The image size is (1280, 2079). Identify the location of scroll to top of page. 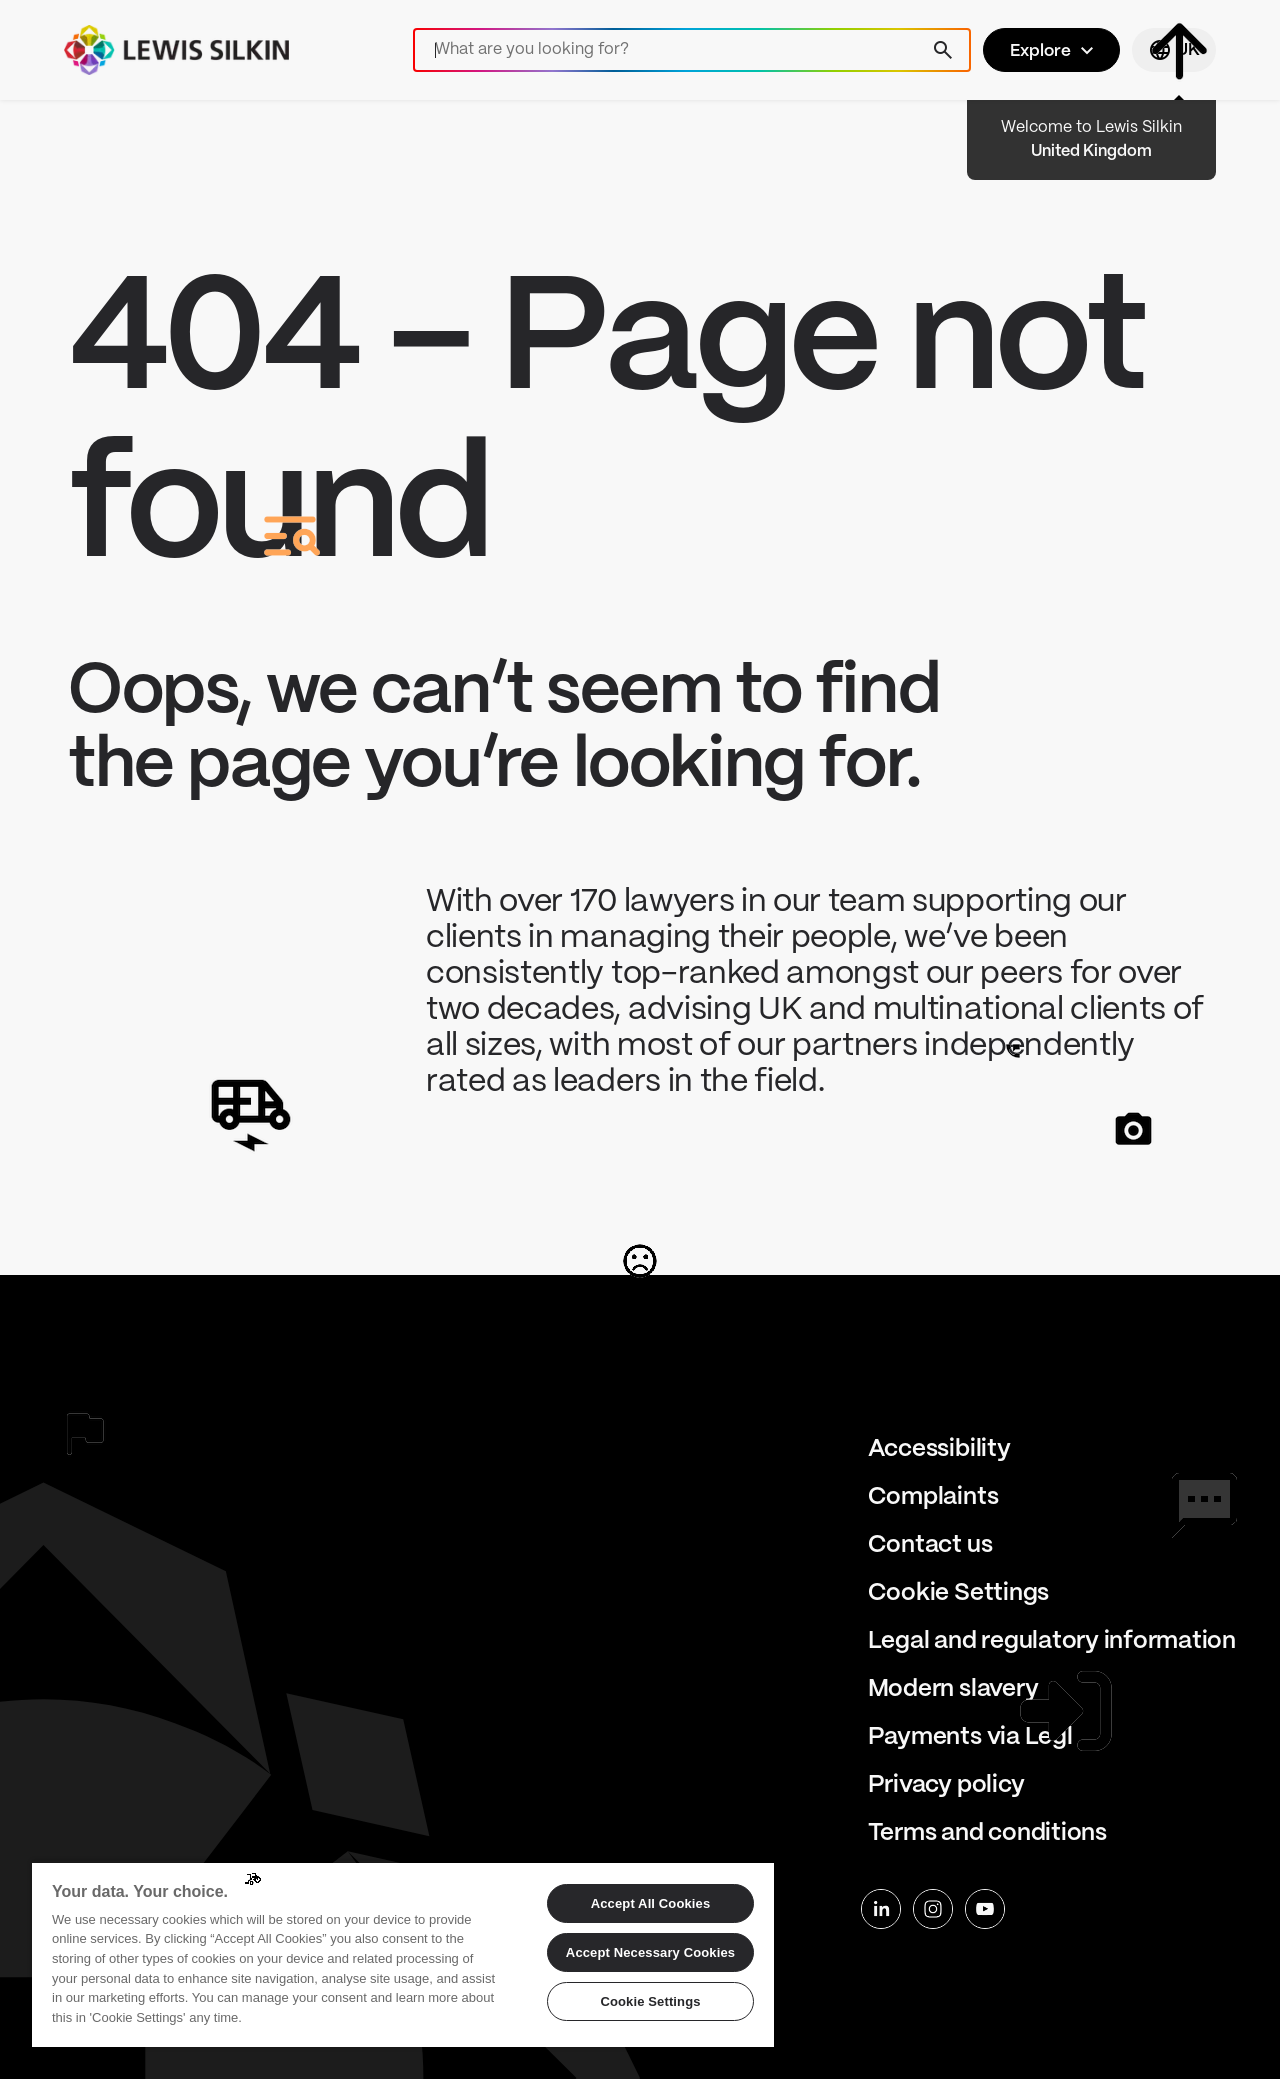
(1179, 50).